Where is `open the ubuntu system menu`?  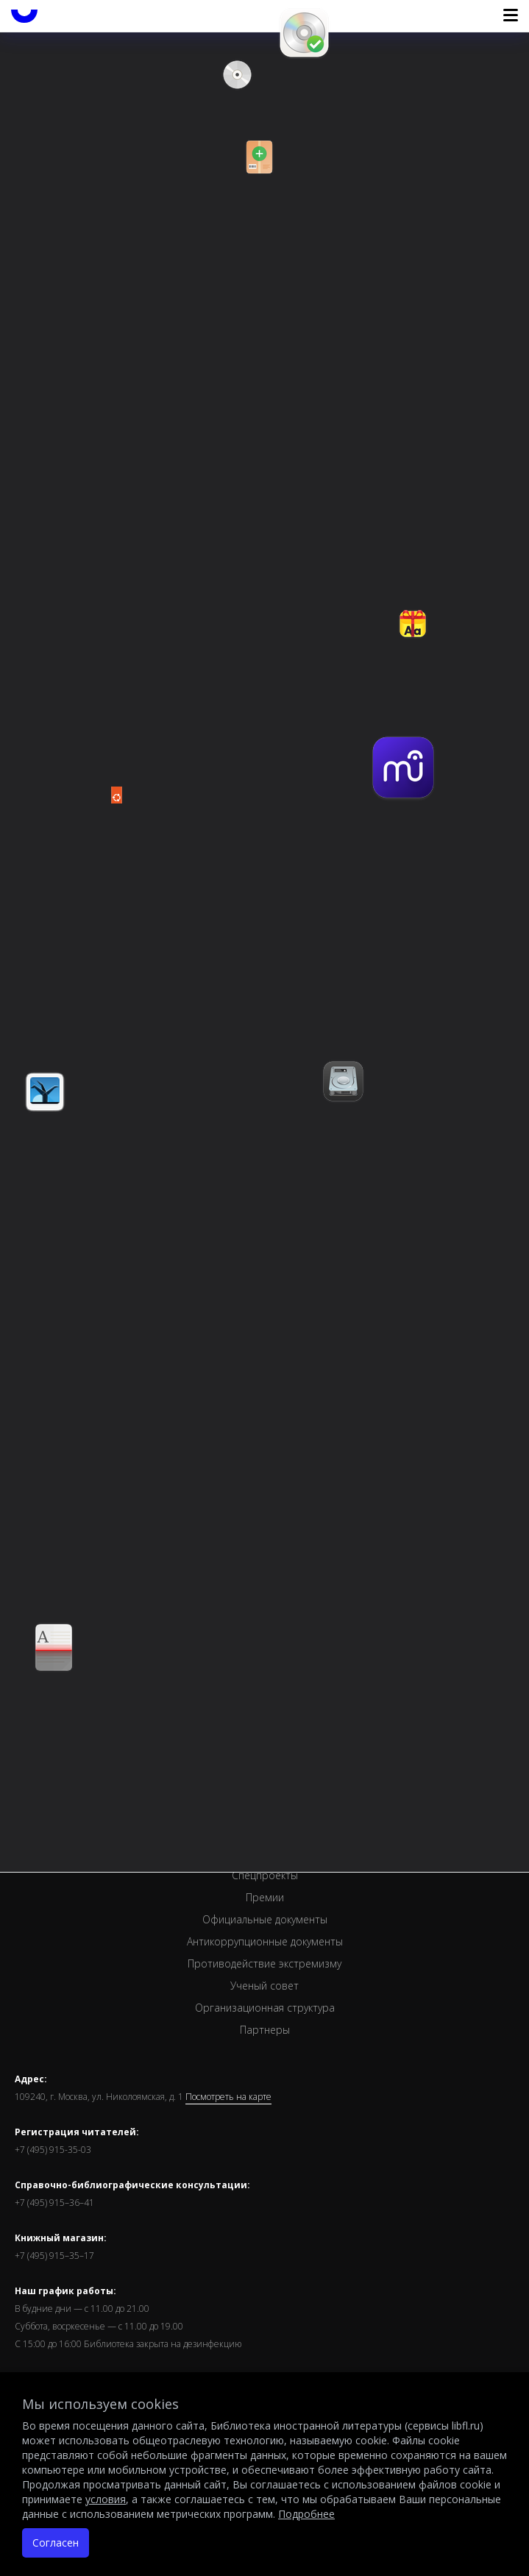
open the ubuntu system menu is located at coordinates (116, 795).